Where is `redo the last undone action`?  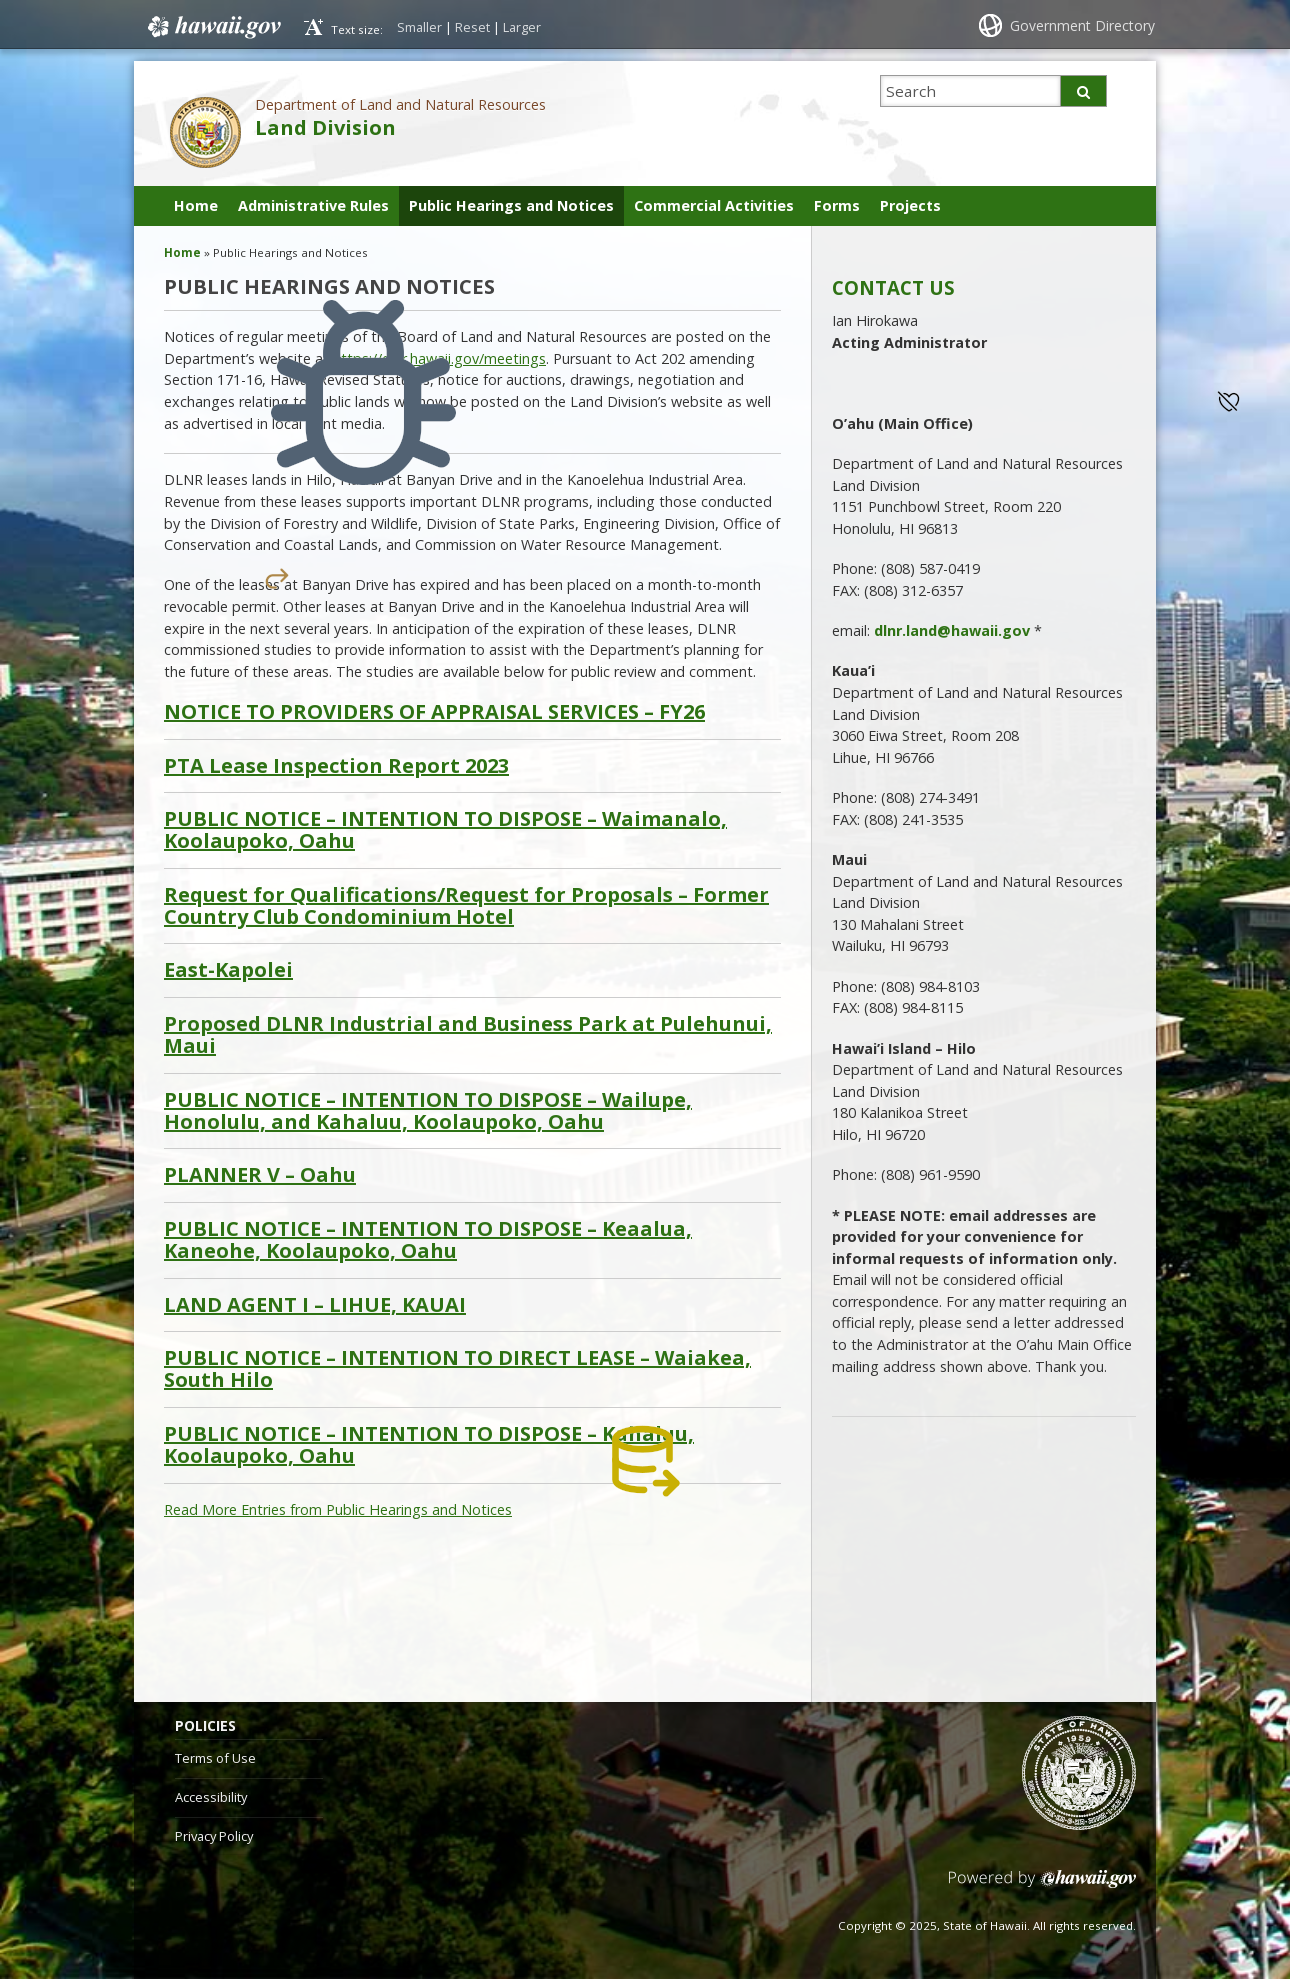
redo the last undone action is located at coordinates (277, 579).